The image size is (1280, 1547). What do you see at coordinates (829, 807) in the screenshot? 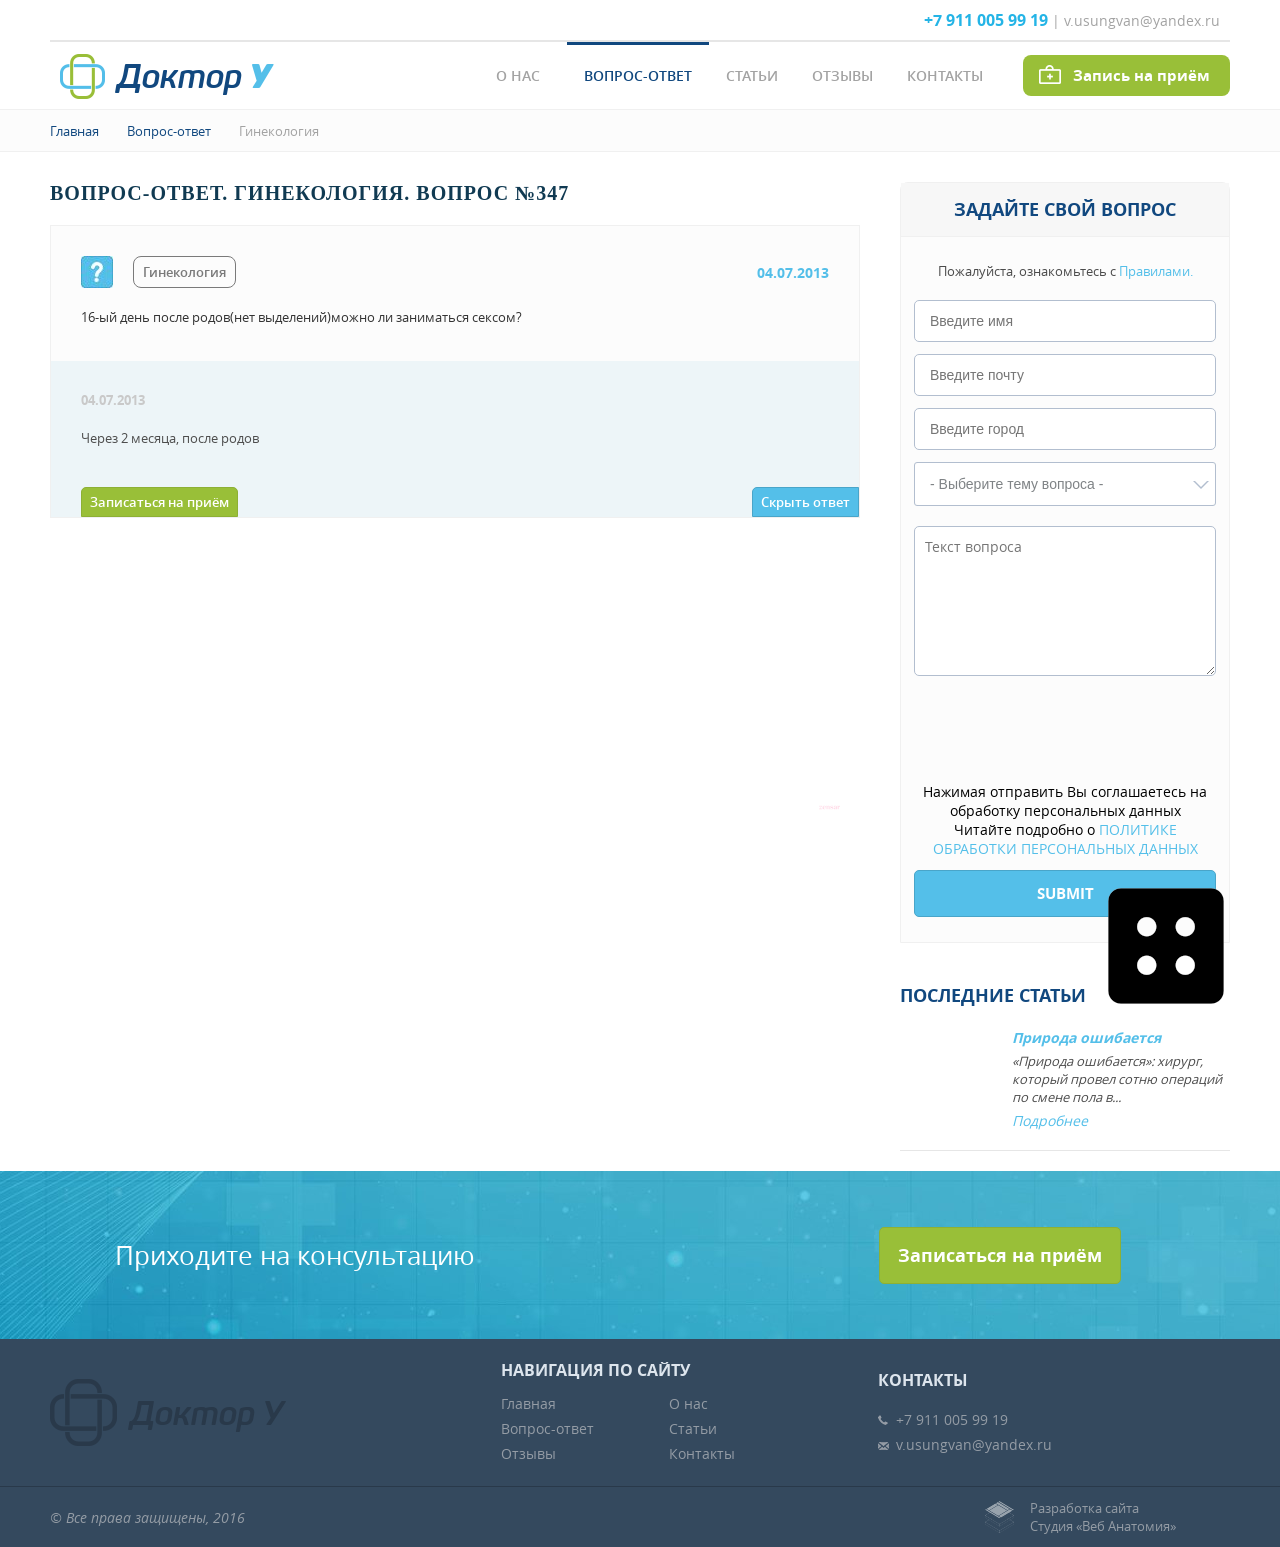
I see `zensar technologies company logo` at bounding box center [829, 807].